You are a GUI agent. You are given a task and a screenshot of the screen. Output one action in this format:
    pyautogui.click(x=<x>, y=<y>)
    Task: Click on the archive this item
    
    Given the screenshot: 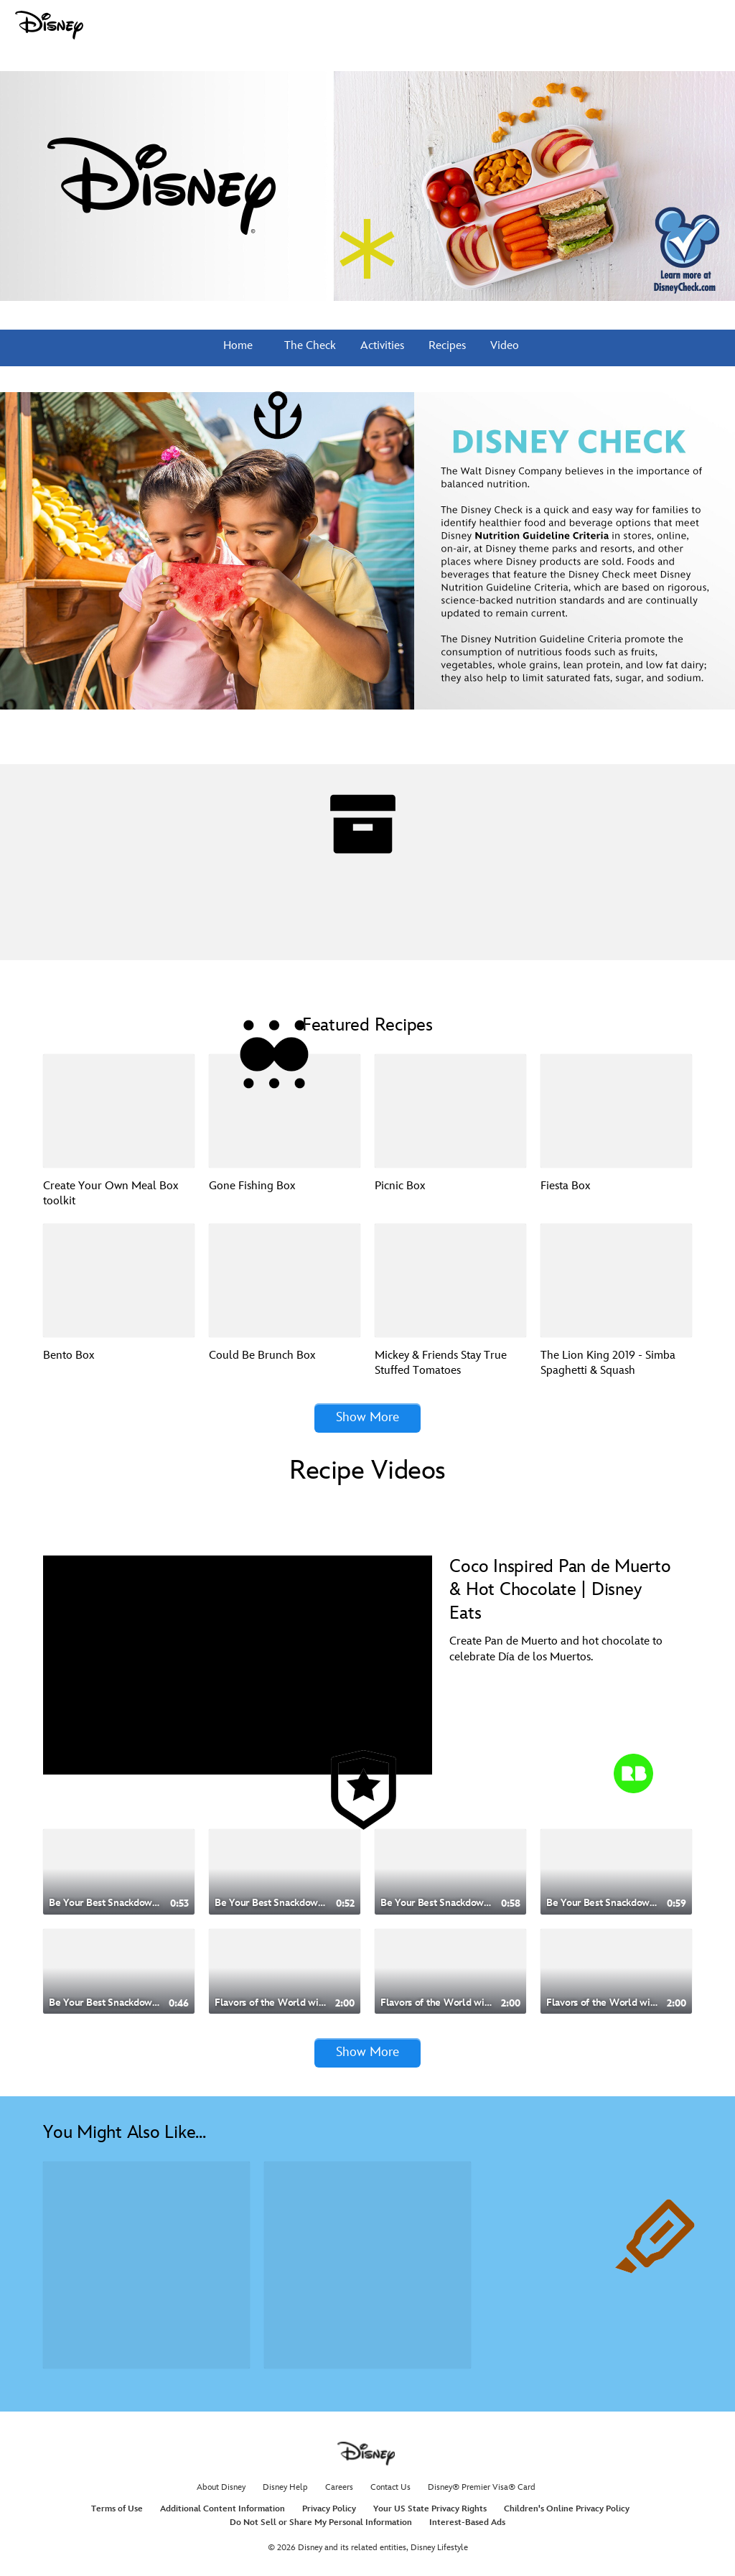 What is the action you would take?
    pyautogui.click(x=362, y=824)
    